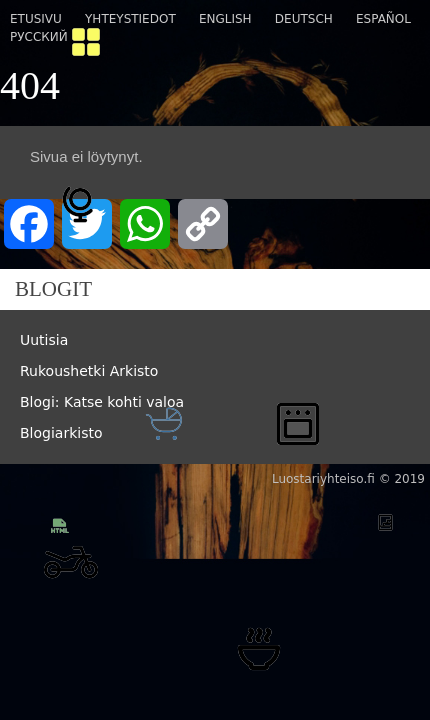 The width and height of the screenshot is (430, 720). What do you see at coordinates (71, 563) in the screenshot?
I see `select motorcycle as vehicle type` at bounding box center [71, 563].